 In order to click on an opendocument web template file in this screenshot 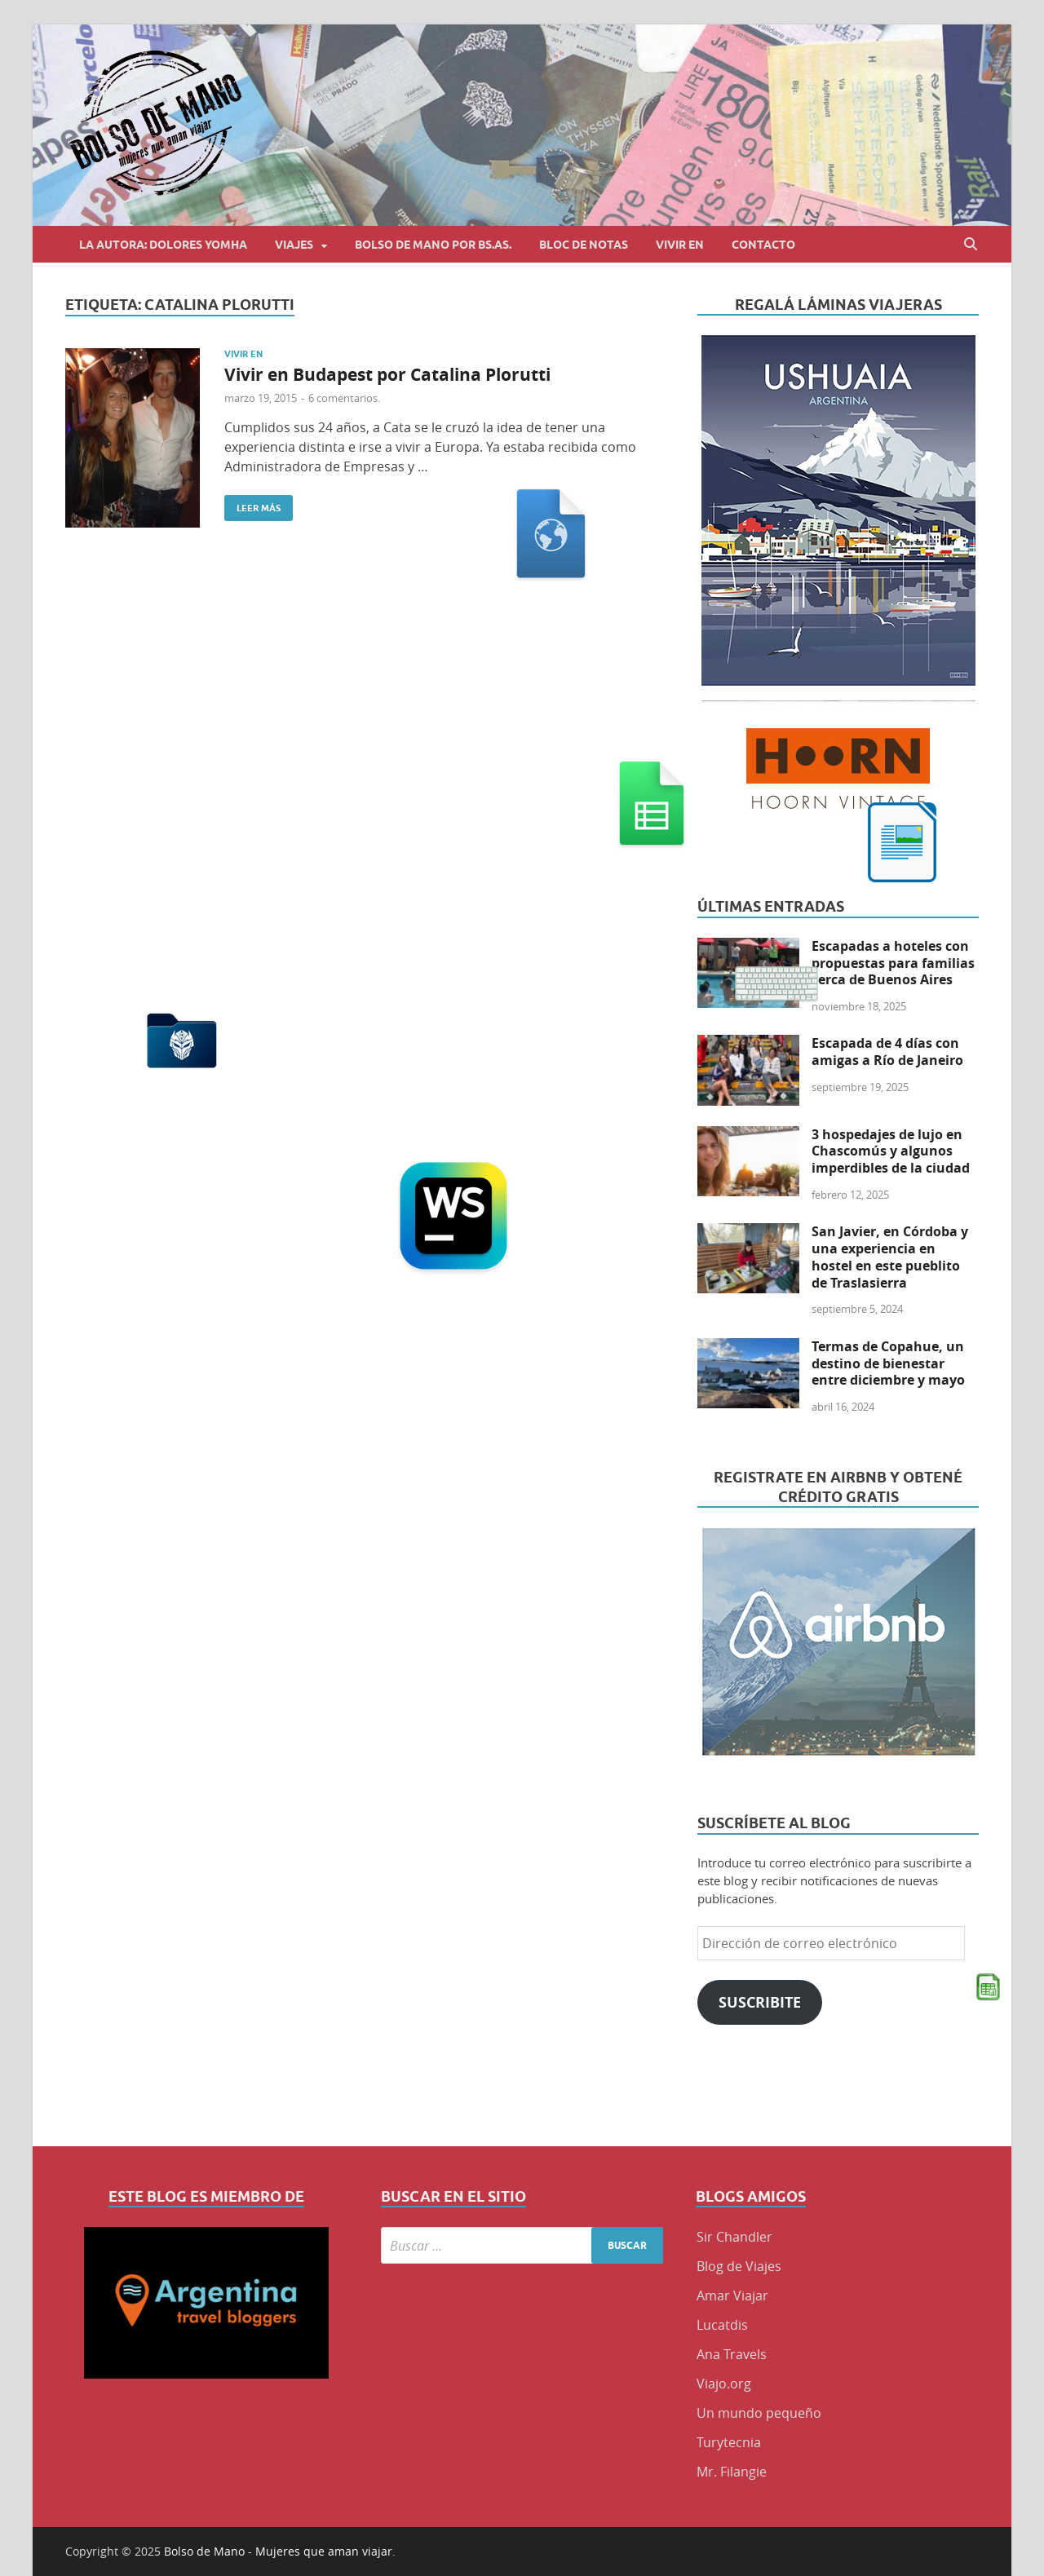, I will do `click(551, 535)`.